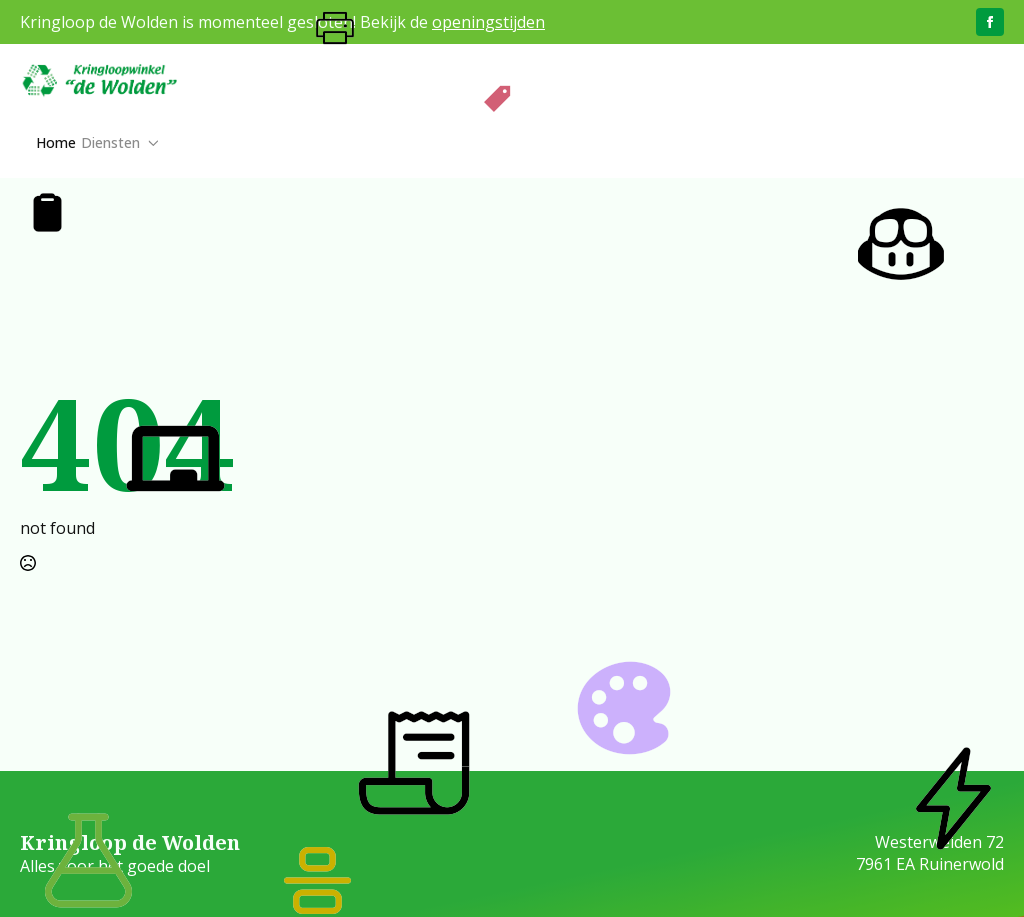 The image size is (1024, 917). What do you see at coordinates (88, 860) in the screenshot?
I see `access experimental or beta features` at bounding box center [88, 860].